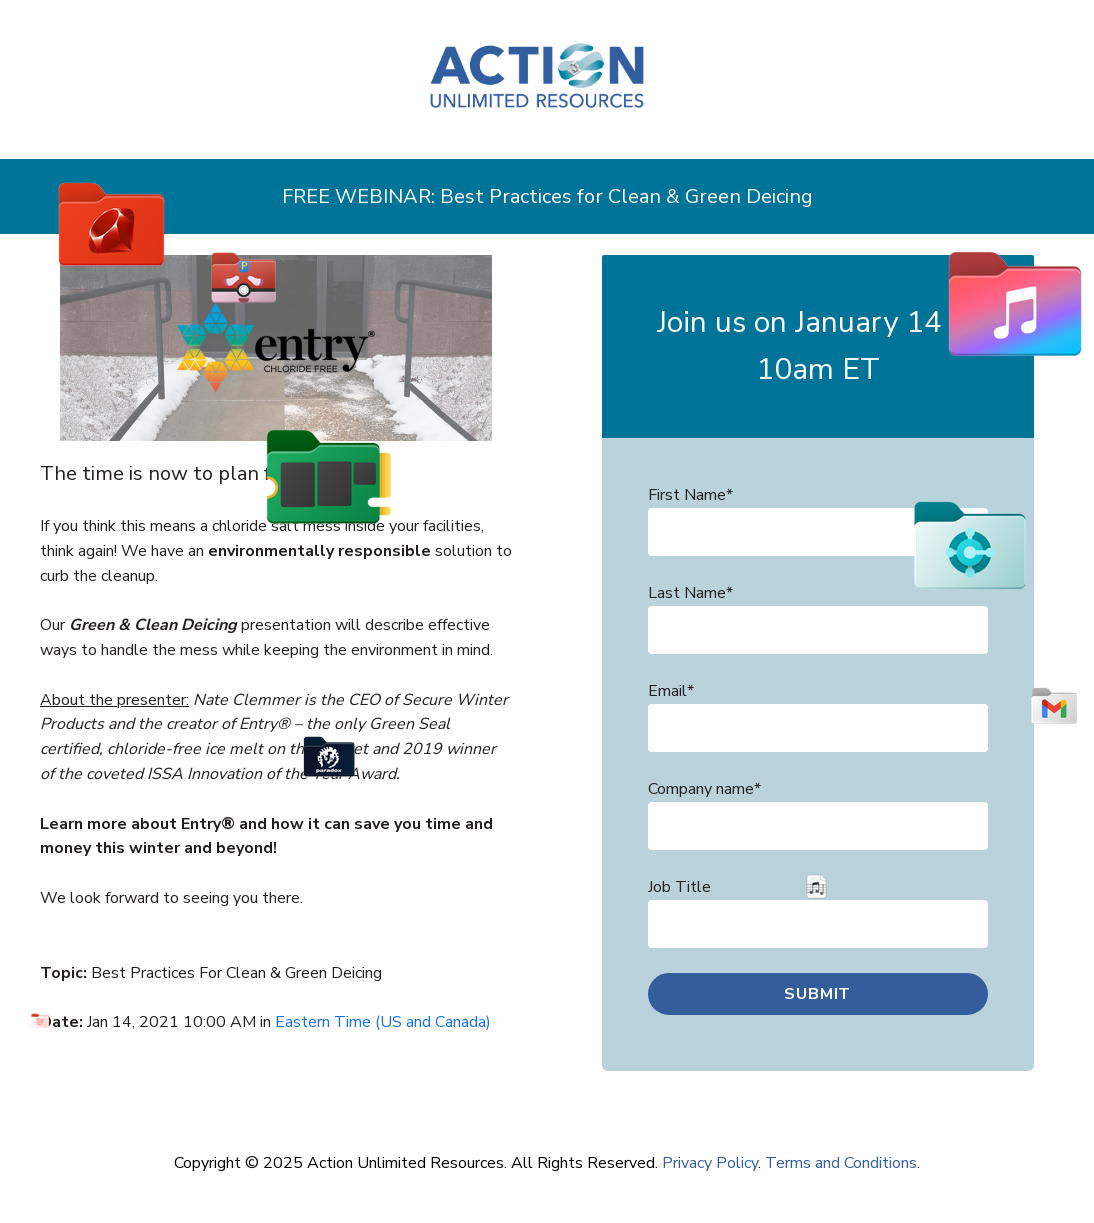 This screenshot has width=1094, height=1223. I want to click on open a lilypond music notation file, so click(816, 886).